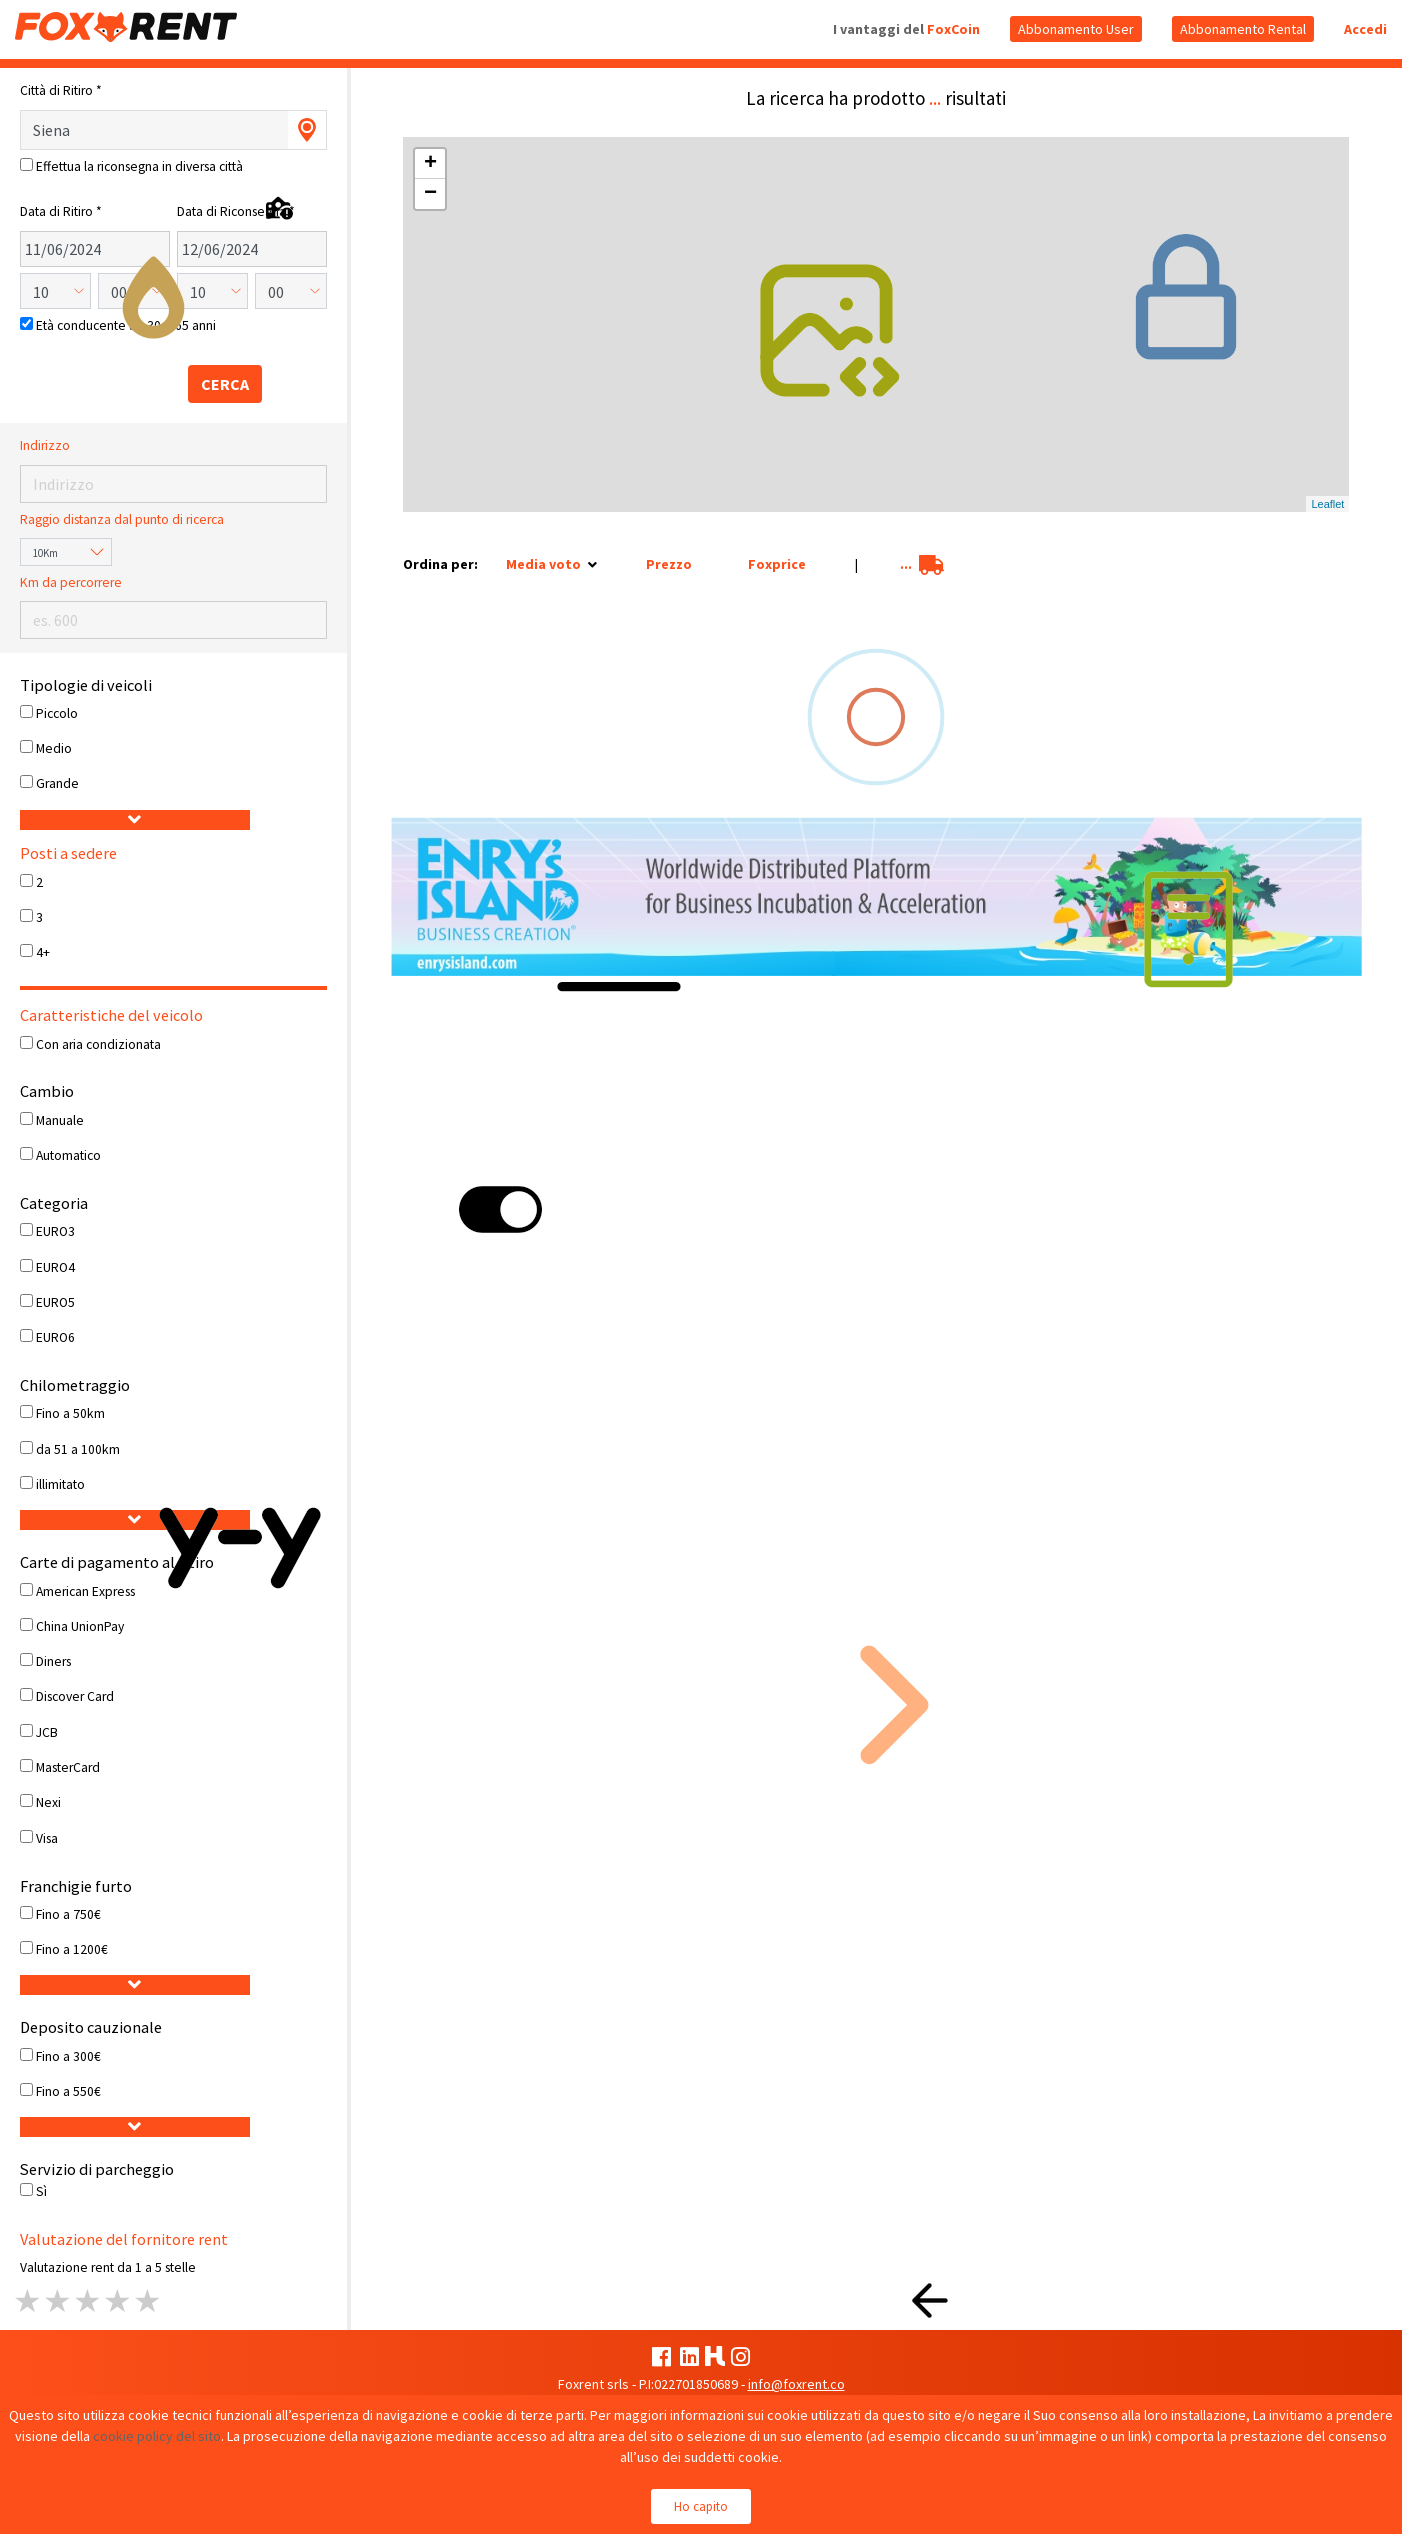 This screenshot has width=1402, height=2534. What do you see at coordinates (619, 982) in the screenshot?
I see `insert a horizontal divider line` at bounding box center [619, 982].